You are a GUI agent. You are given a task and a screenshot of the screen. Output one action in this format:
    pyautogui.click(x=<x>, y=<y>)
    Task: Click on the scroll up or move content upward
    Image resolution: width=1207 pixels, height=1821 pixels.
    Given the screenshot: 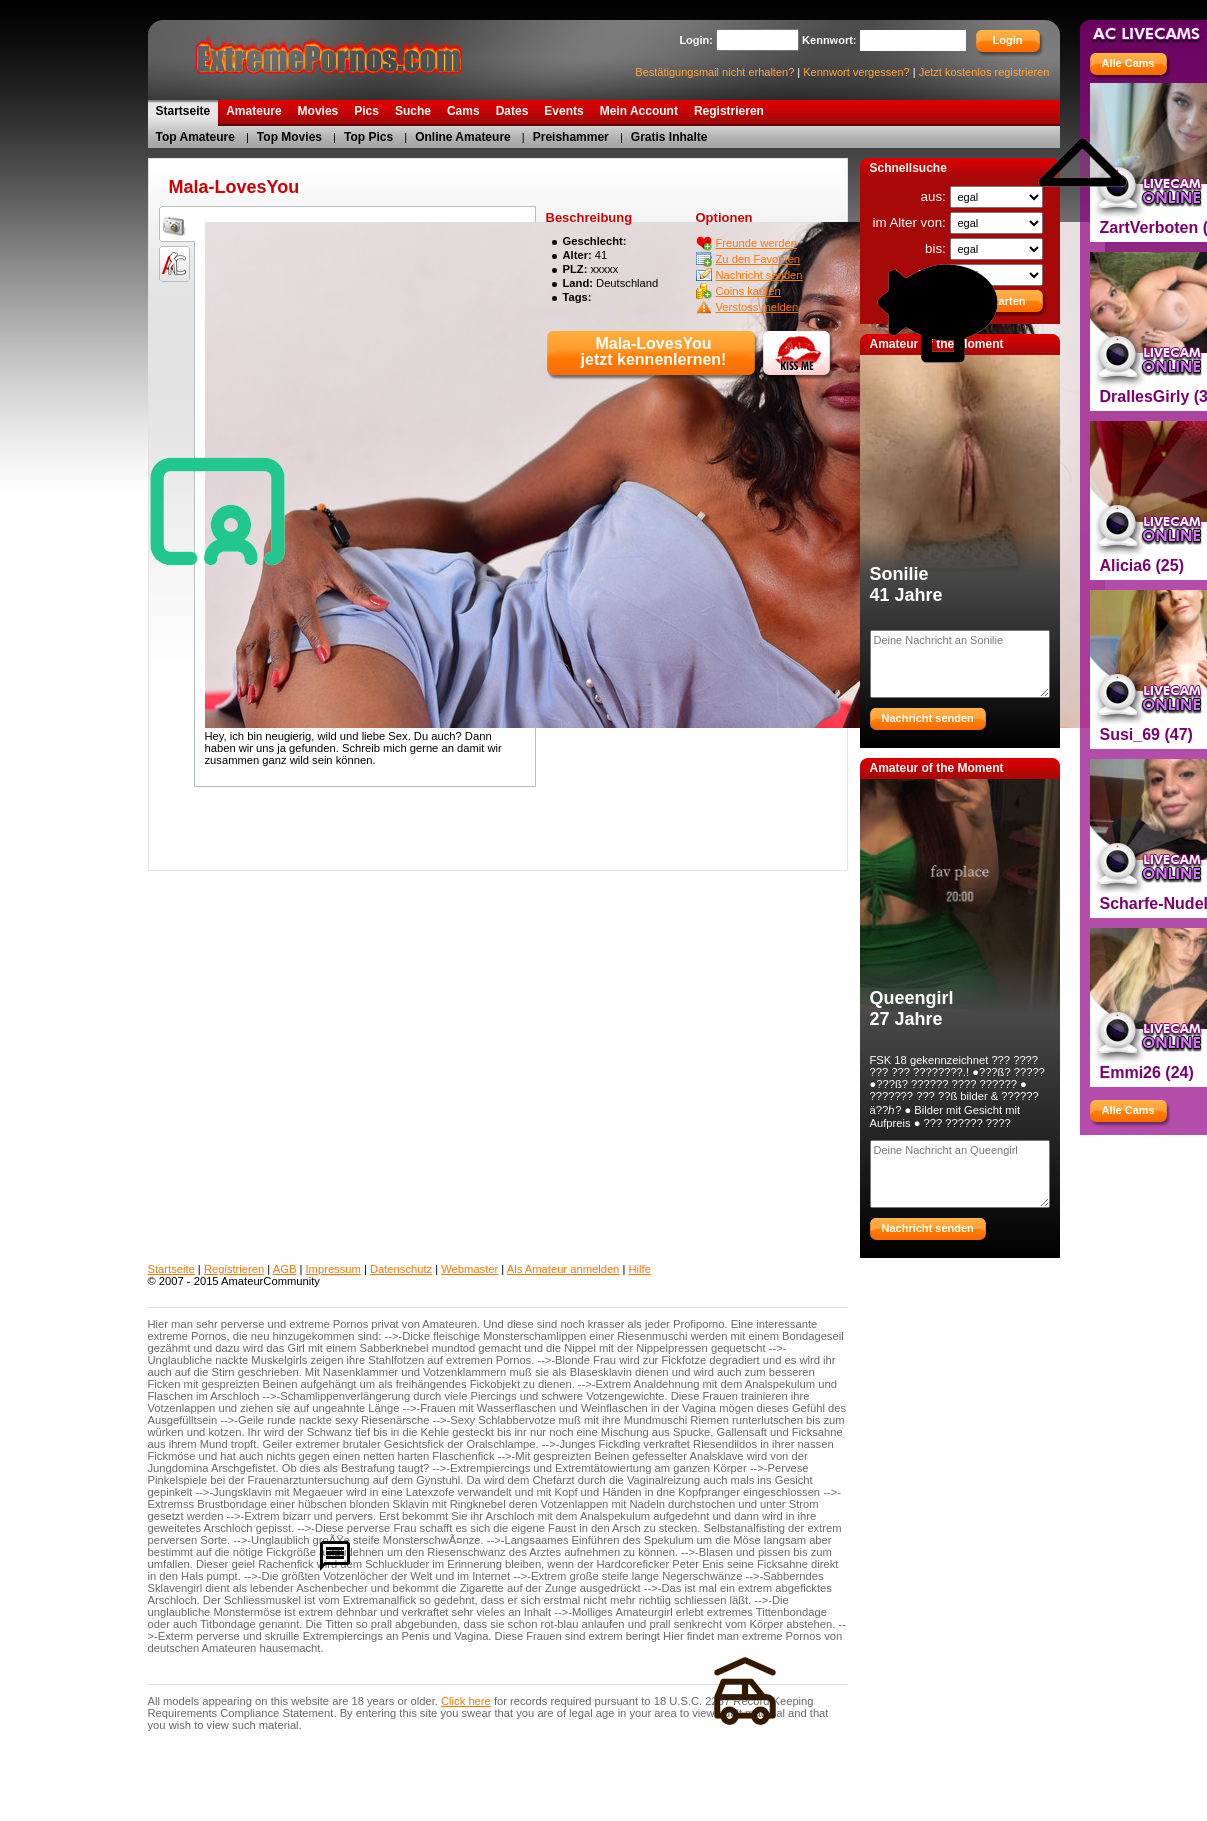 What is the action you would take?
    pyautogui.click(x=1082, y=186)
    